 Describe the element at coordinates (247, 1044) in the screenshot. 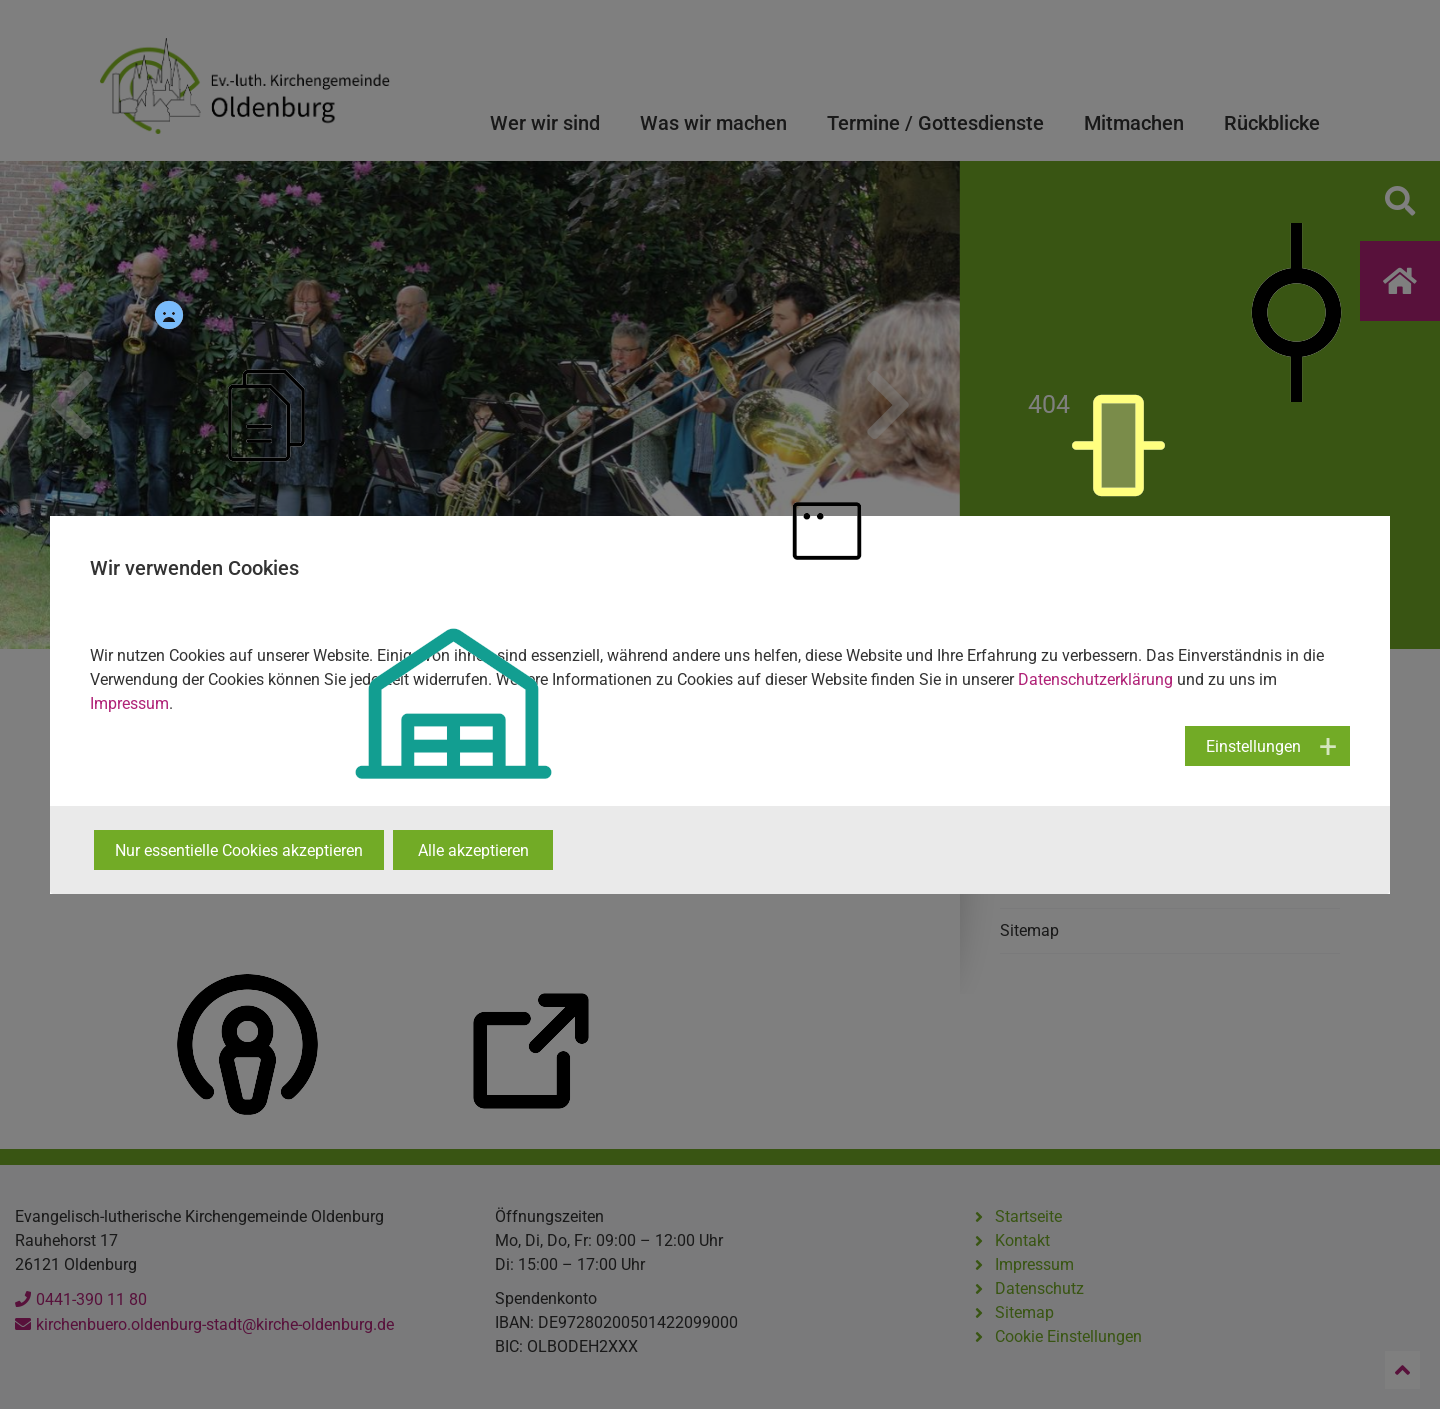

I see `open Apple Podcasts app` at that location.